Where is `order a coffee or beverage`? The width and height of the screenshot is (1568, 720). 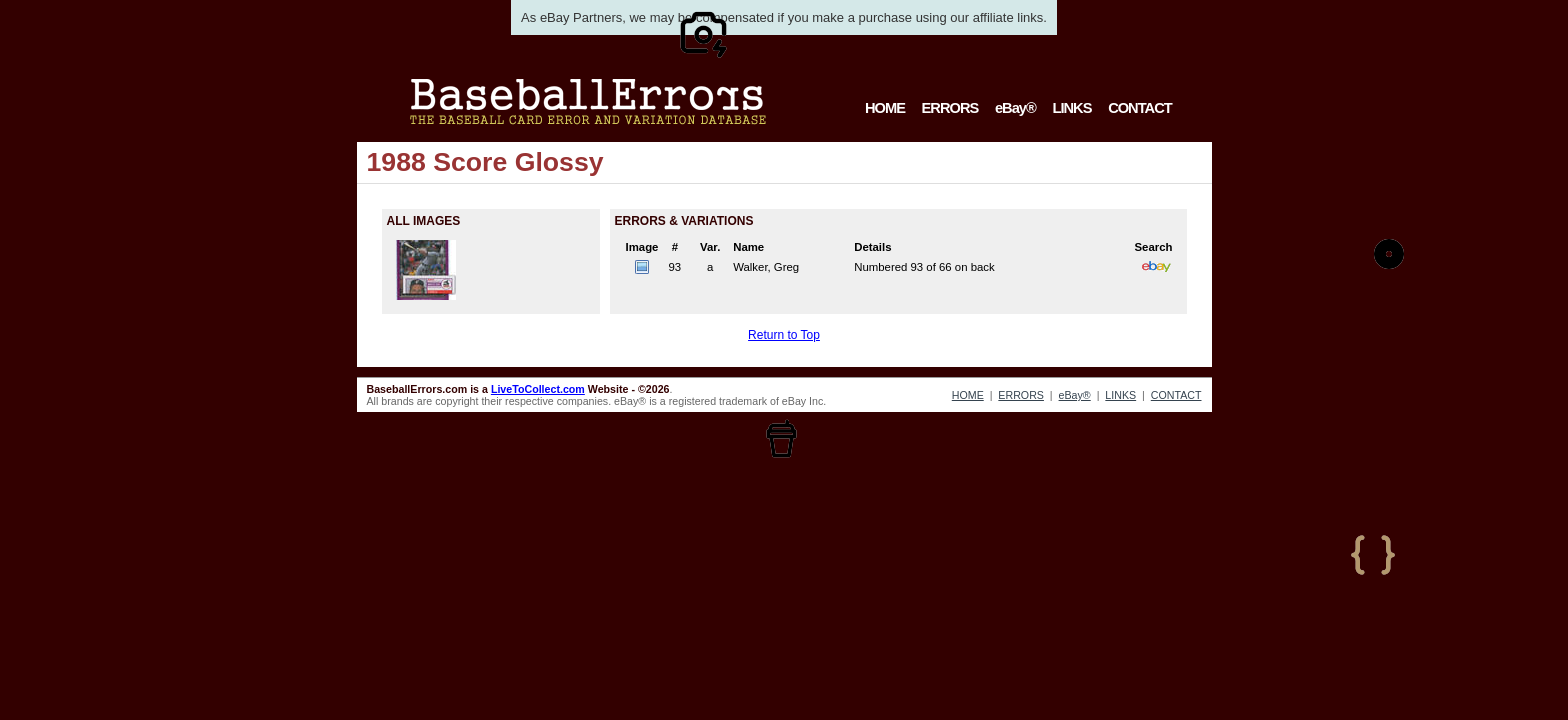
order a coffee or beverage is located at coordinates (781, 438).